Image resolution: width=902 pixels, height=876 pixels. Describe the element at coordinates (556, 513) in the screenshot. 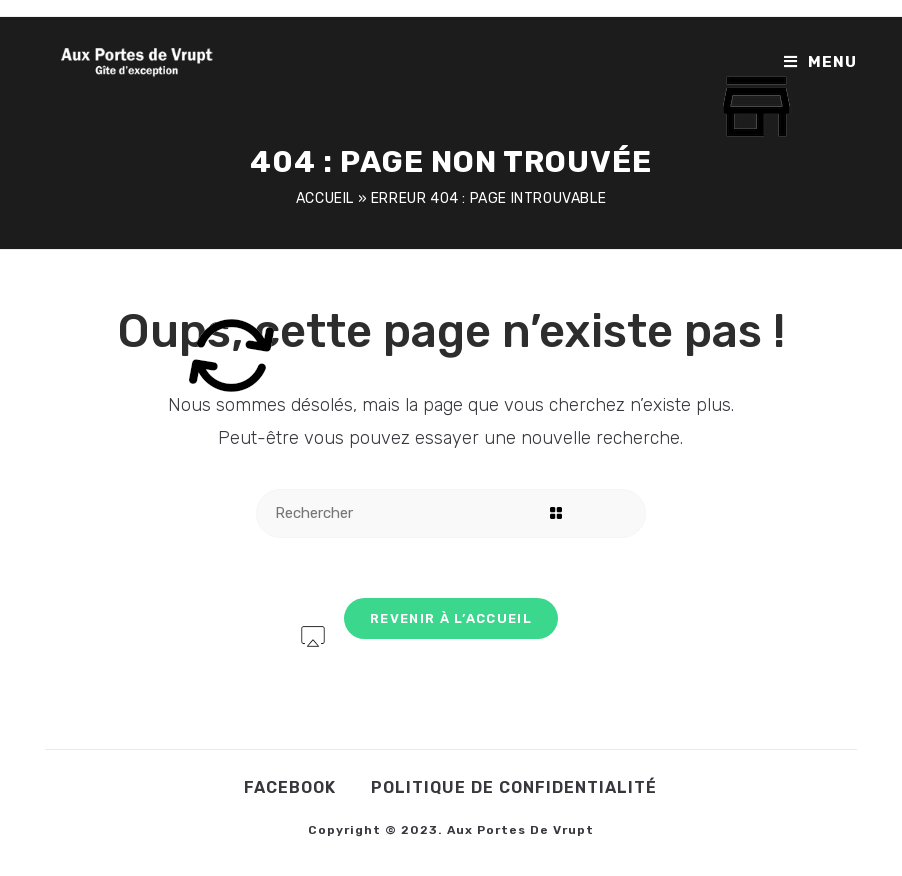

I see `view items in grid layout` at that location.